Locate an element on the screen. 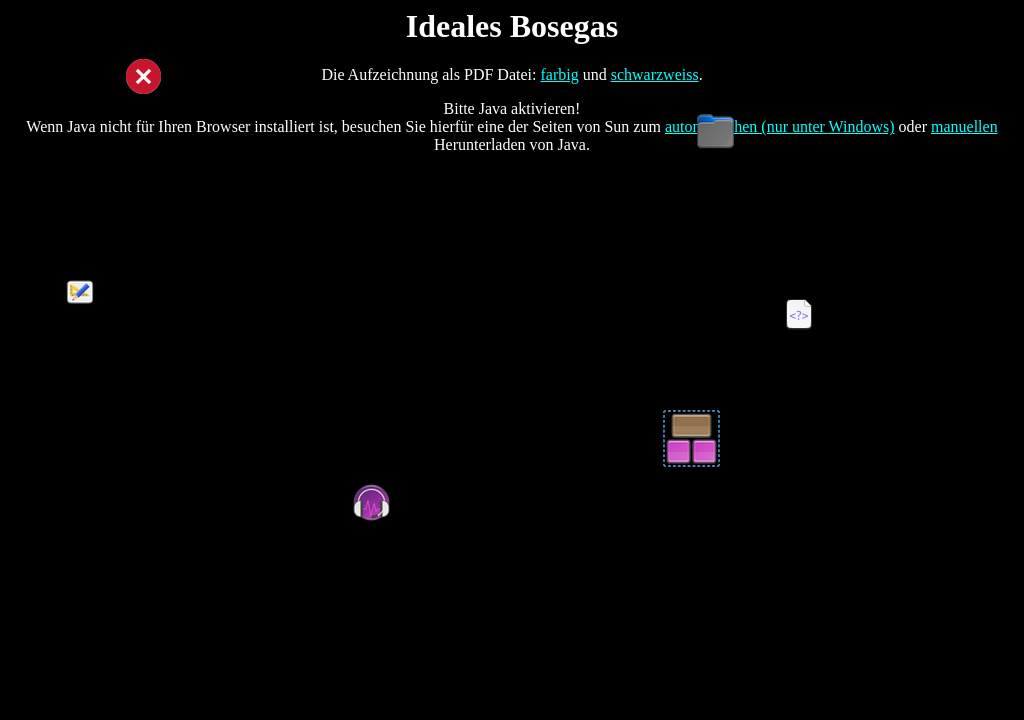 The image size is (1024, 720). access utility and accessory applications is located at coordinates (80, 292).